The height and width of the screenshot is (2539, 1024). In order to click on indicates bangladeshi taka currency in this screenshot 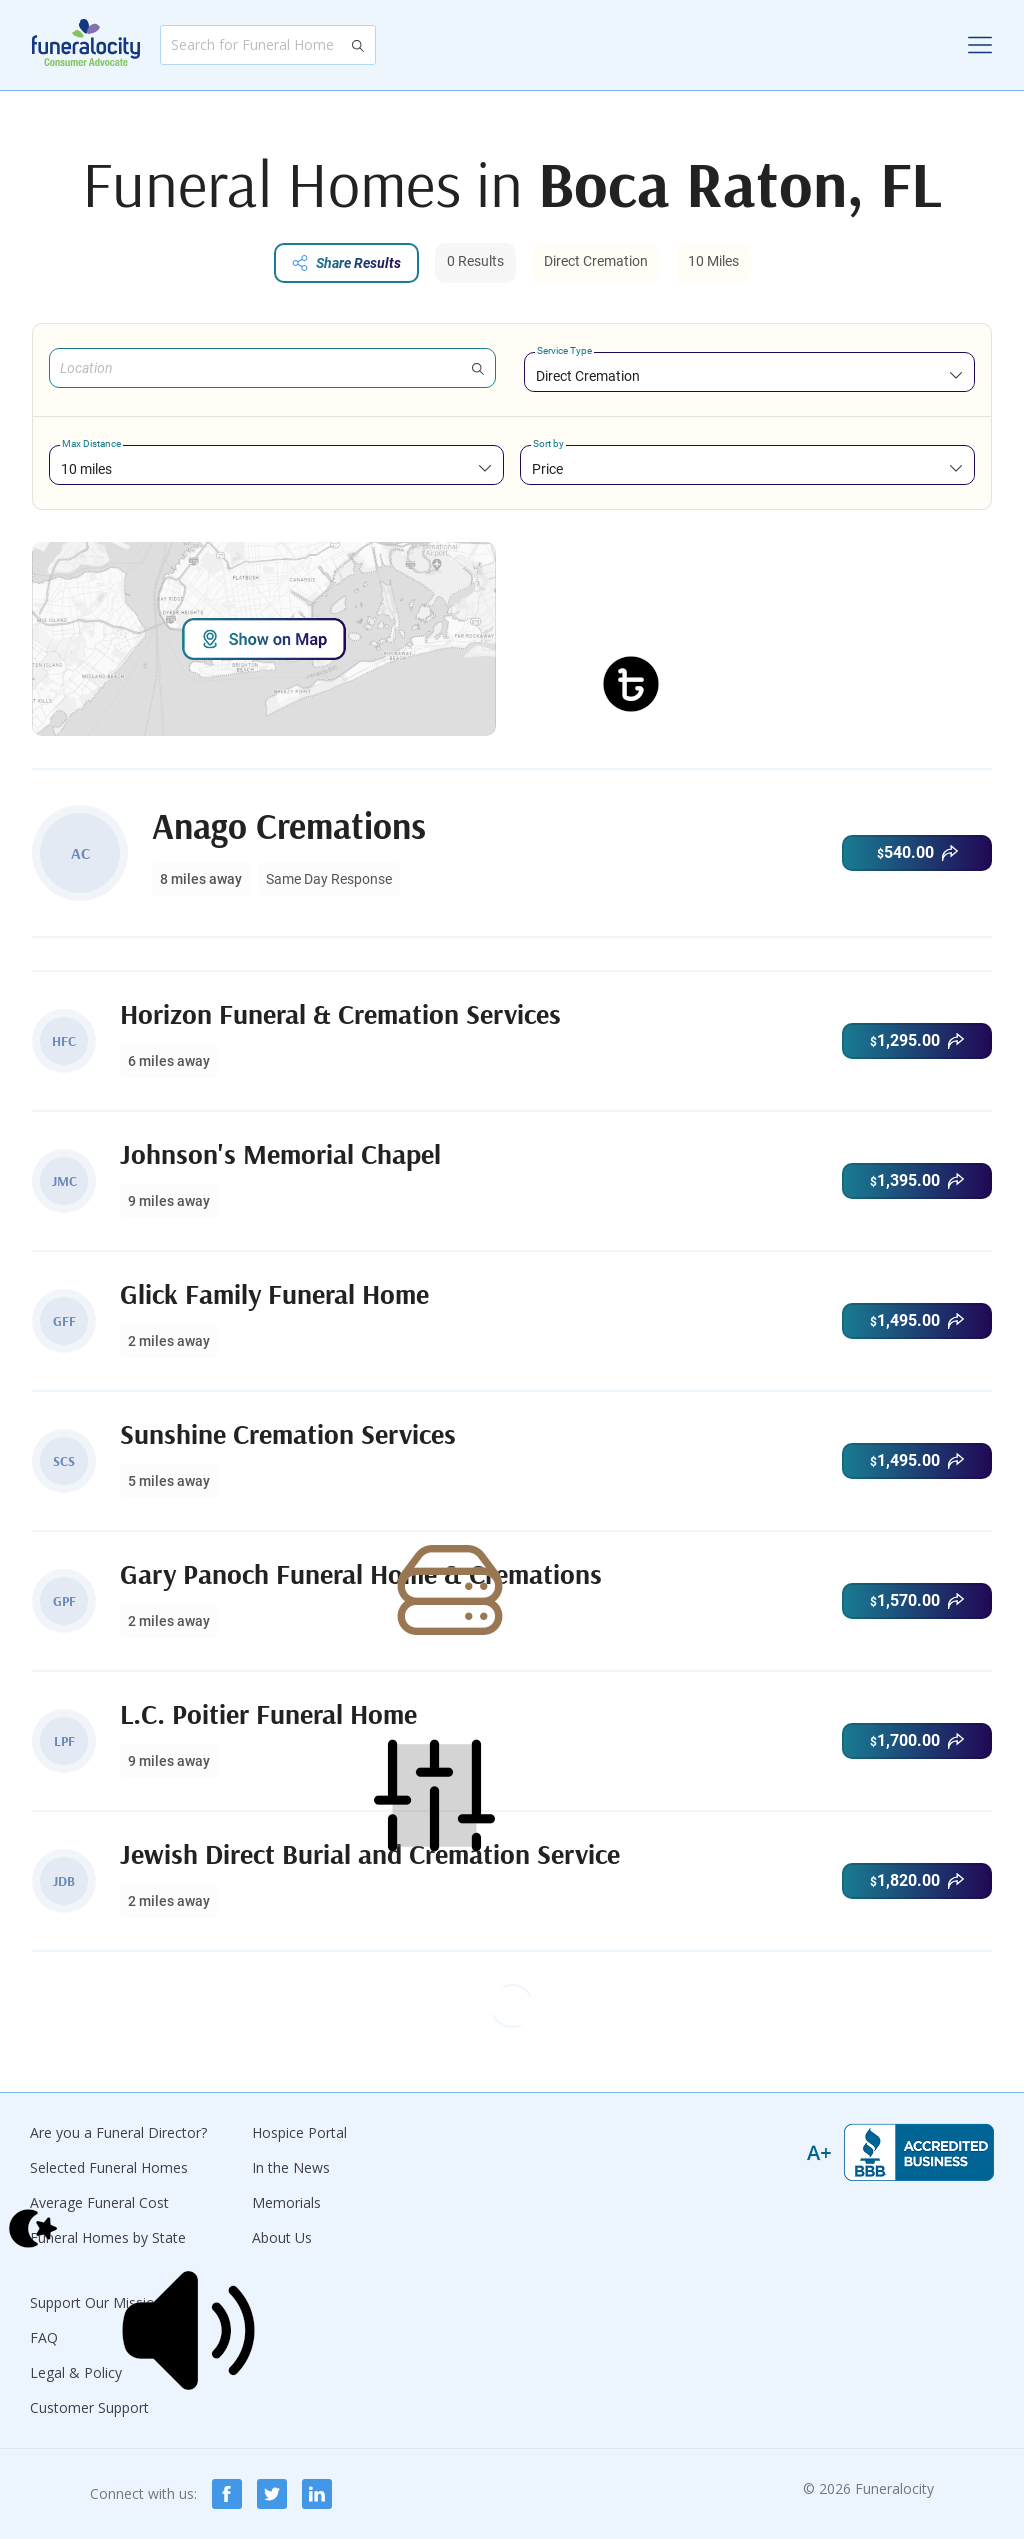, I will do `click(631, 684)`.